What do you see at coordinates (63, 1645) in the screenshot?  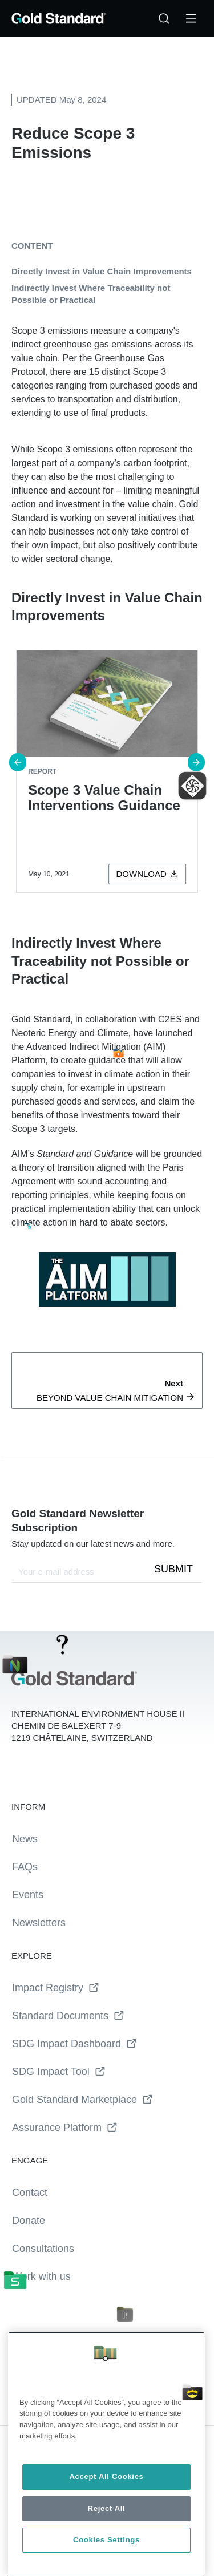 I see `access help documentation or support` at bounding box center [63, 1645].